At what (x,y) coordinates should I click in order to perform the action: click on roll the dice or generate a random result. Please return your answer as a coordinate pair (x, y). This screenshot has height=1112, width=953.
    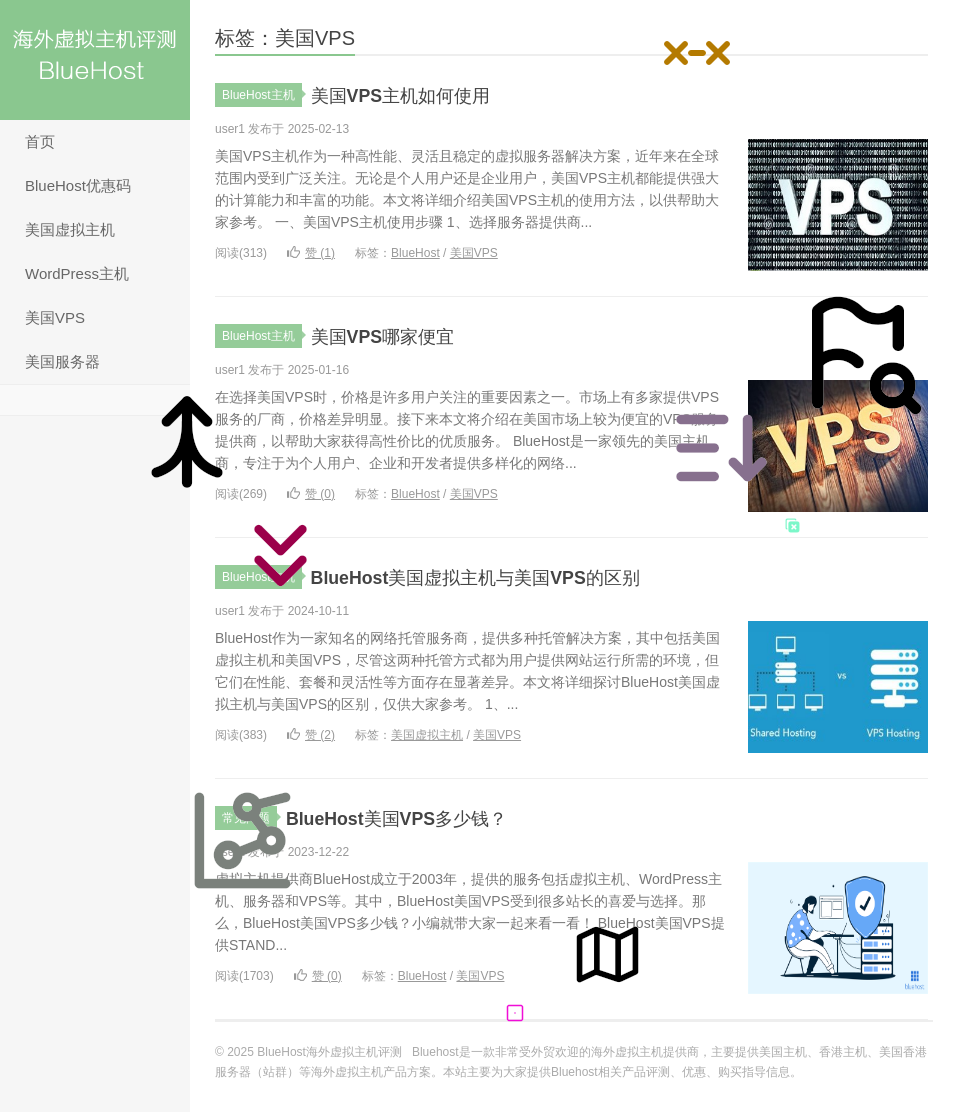
    Looking at the image, I should click on (515, 1013).